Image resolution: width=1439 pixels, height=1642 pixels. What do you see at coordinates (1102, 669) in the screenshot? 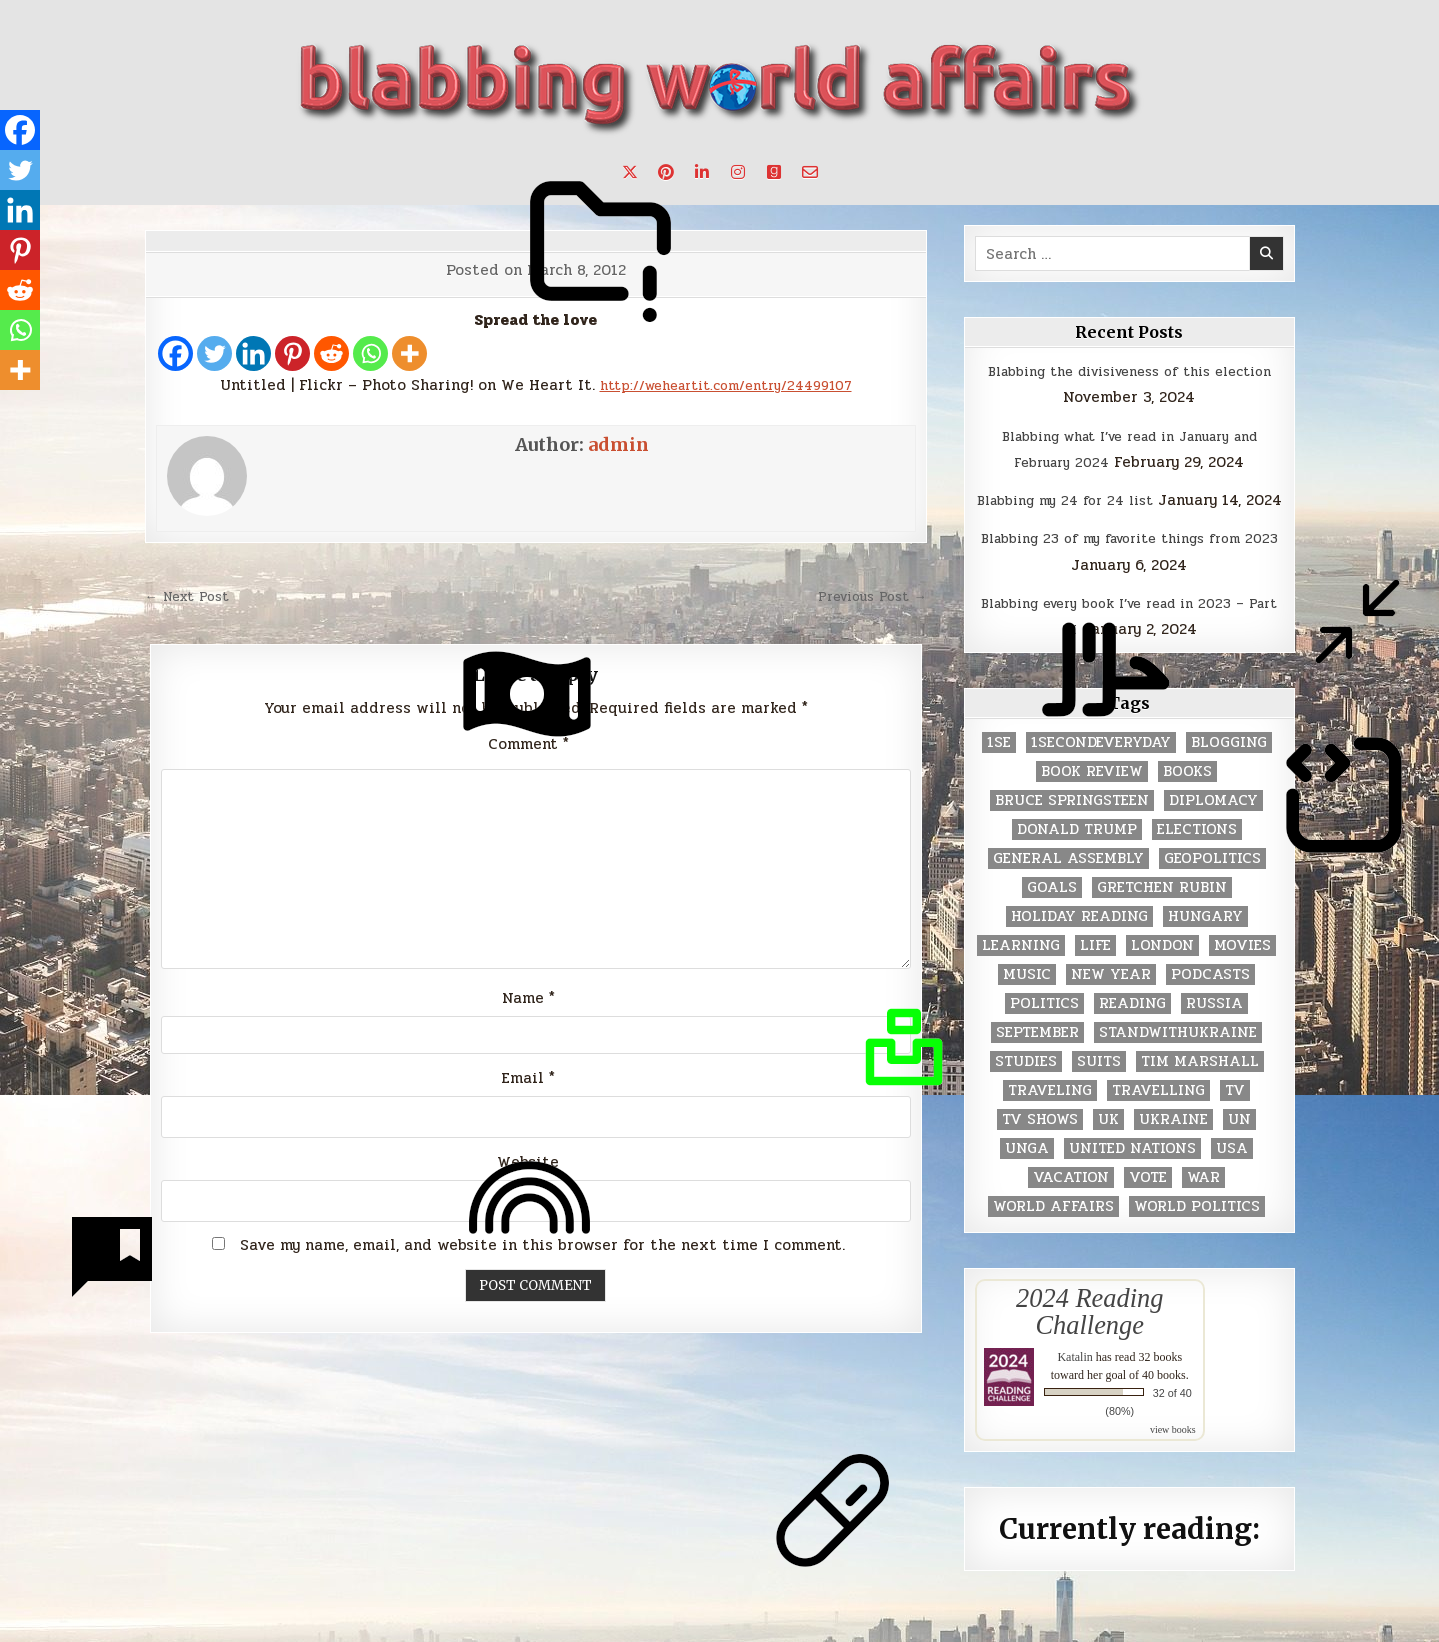
I see `switch to arabic language` at bounding box center [1102, 669].